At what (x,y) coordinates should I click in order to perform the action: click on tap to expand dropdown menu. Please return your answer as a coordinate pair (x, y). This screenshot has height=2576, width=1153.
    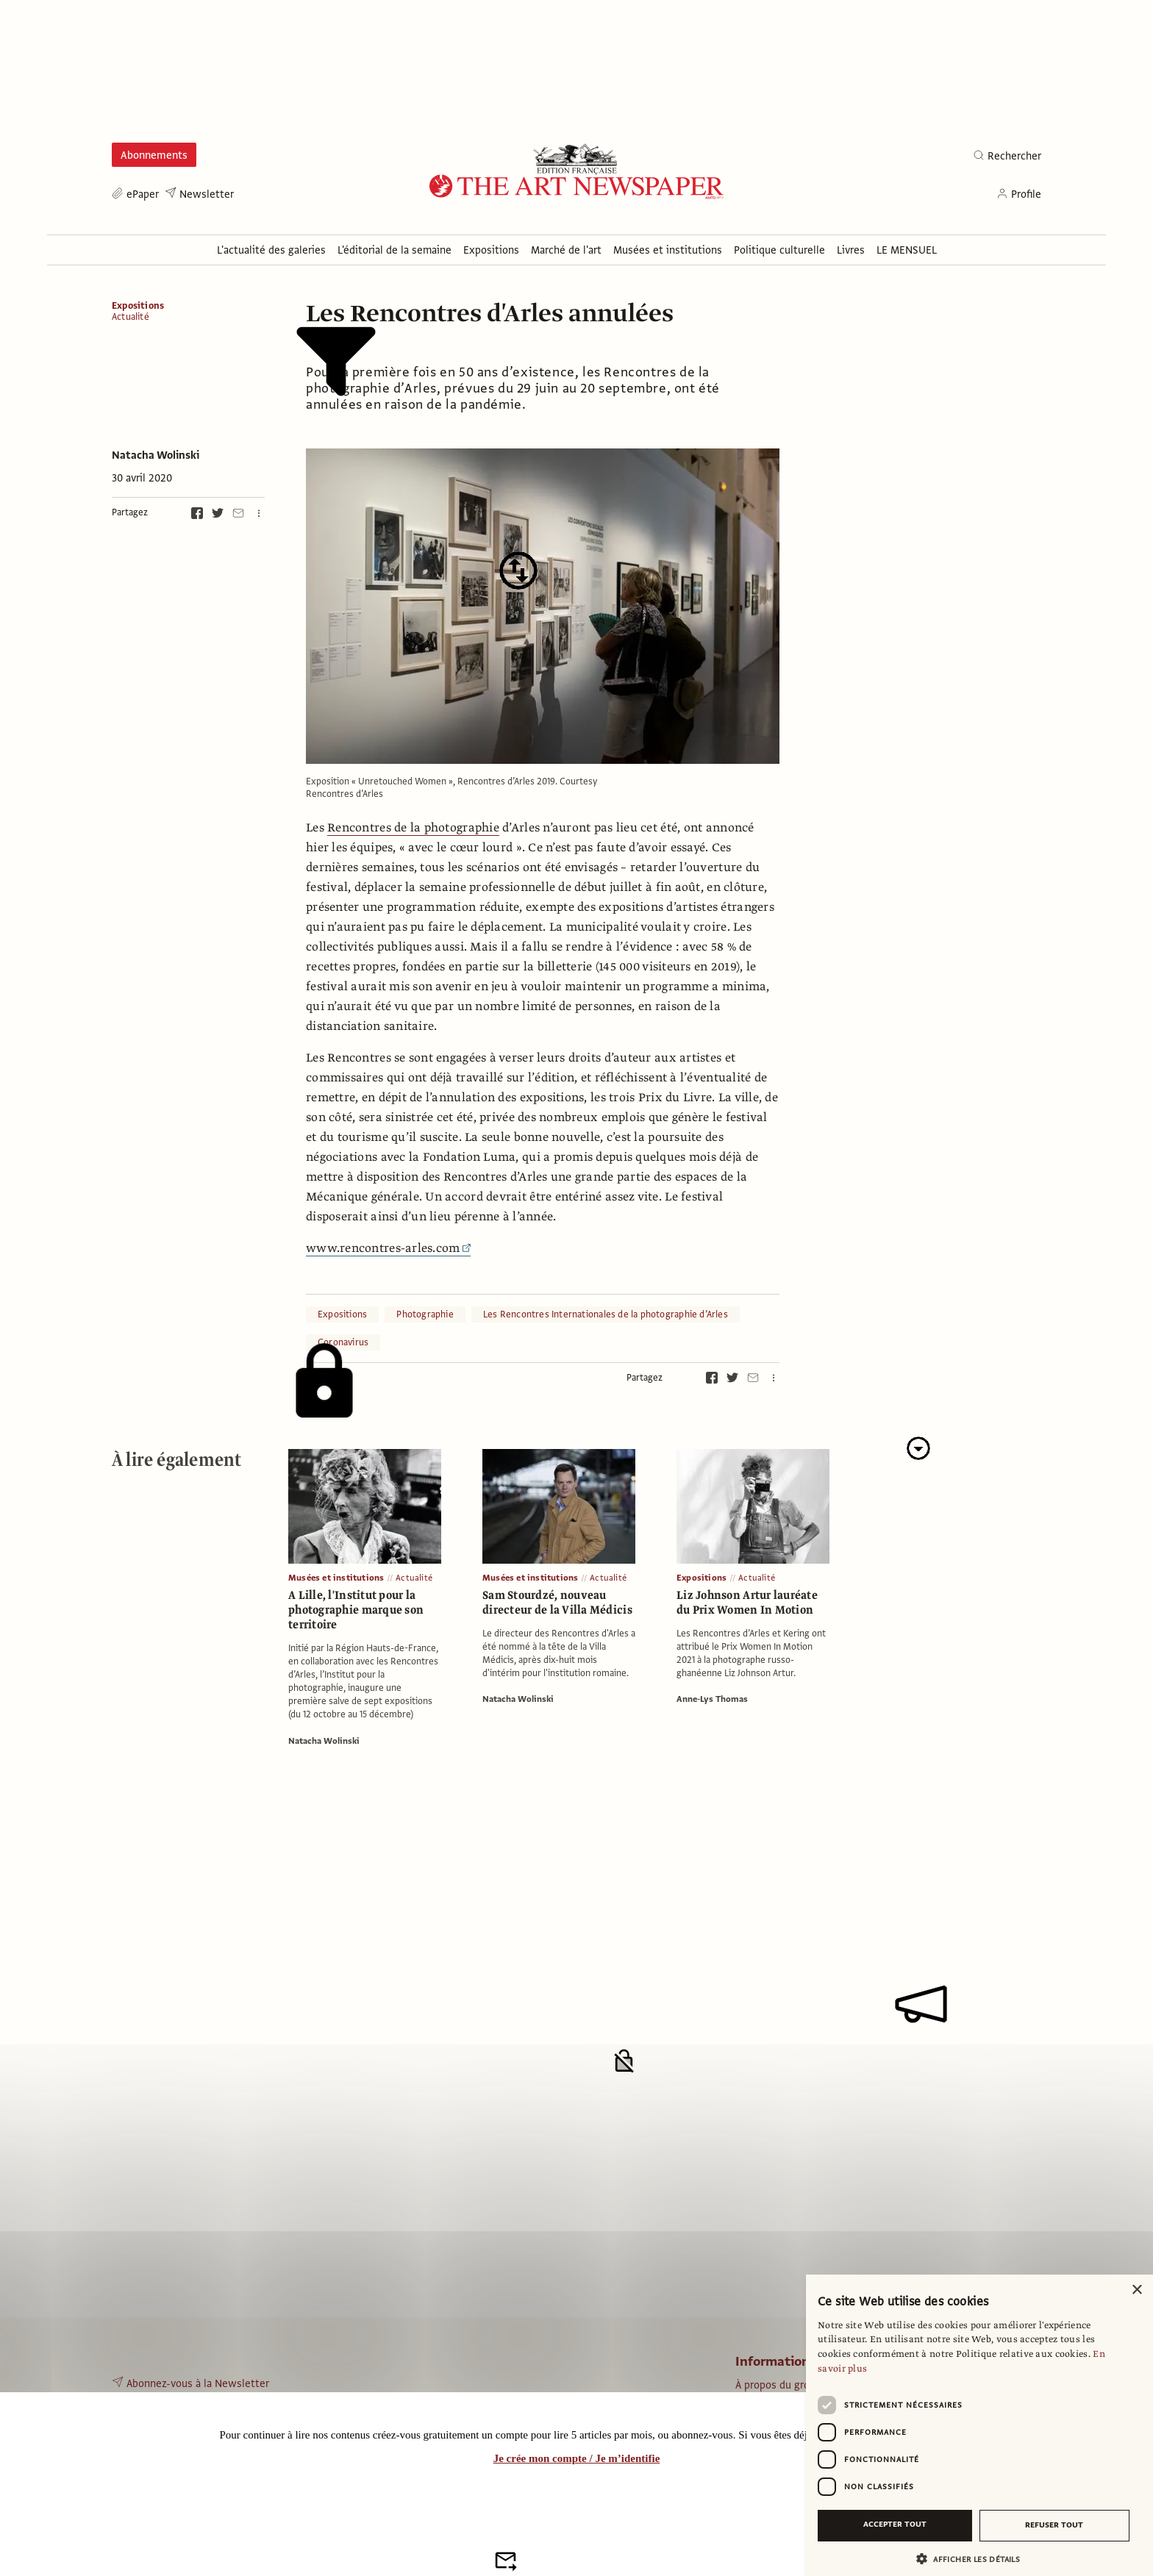
    Looking at the image, I should click on (918, 1448).